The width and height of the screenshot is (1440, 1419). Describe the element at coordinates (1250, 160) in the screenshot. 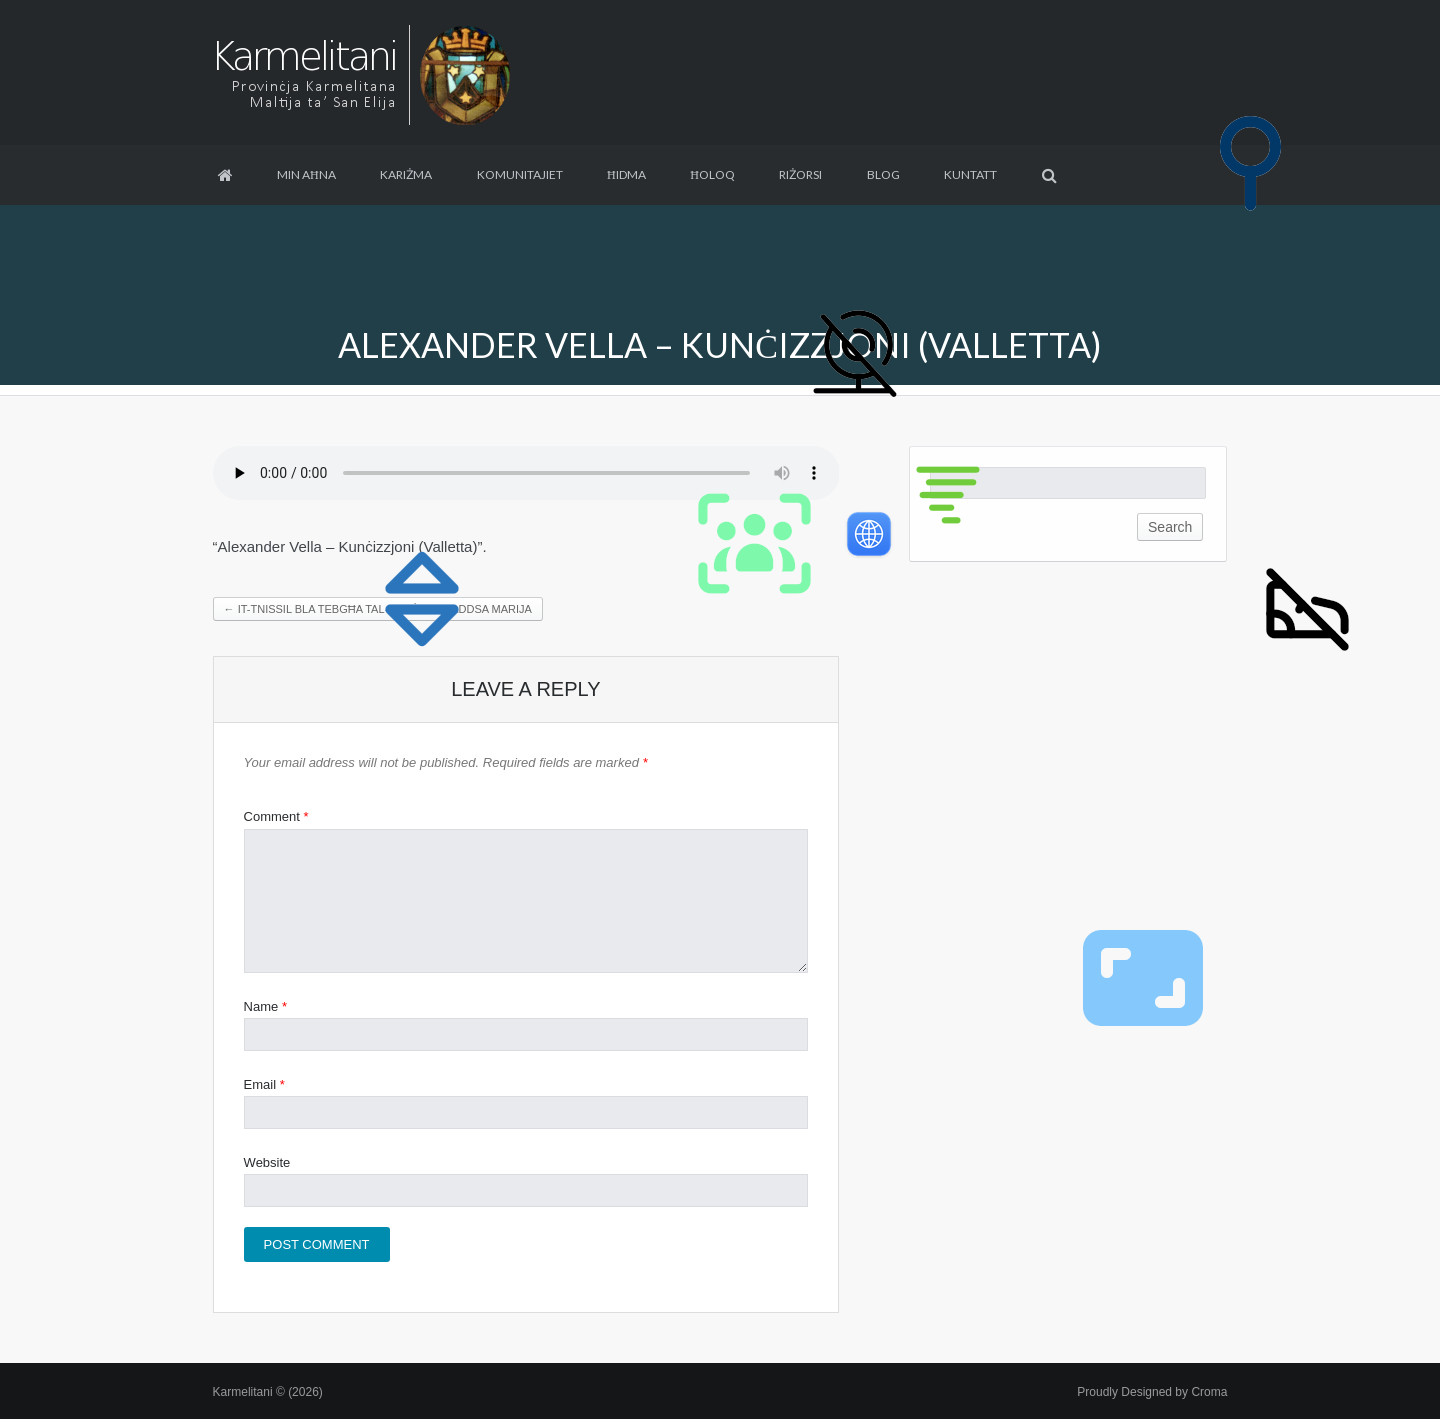

I see `indicates gender-neutral or non-binary option` at that location.